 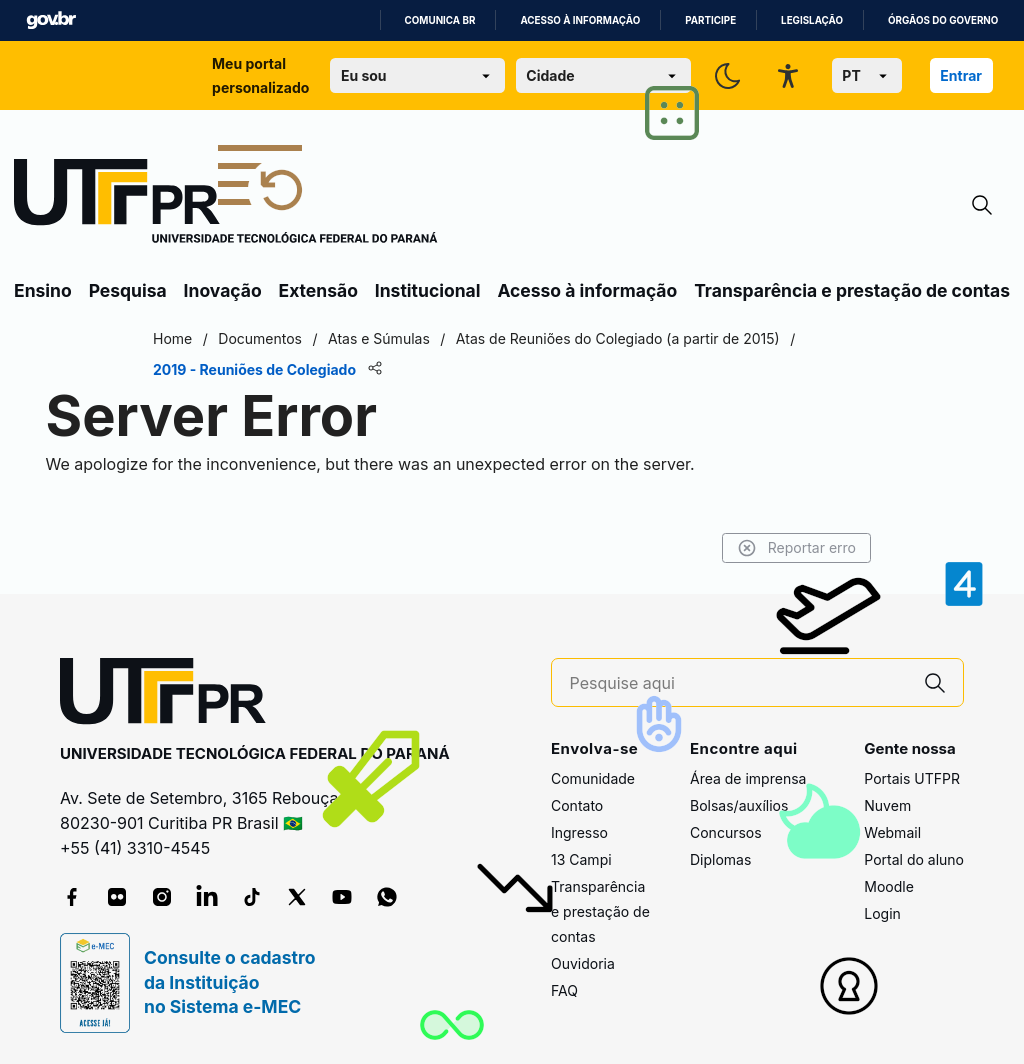 I want to click on access combat or battle features, so click(x=372, y=777).